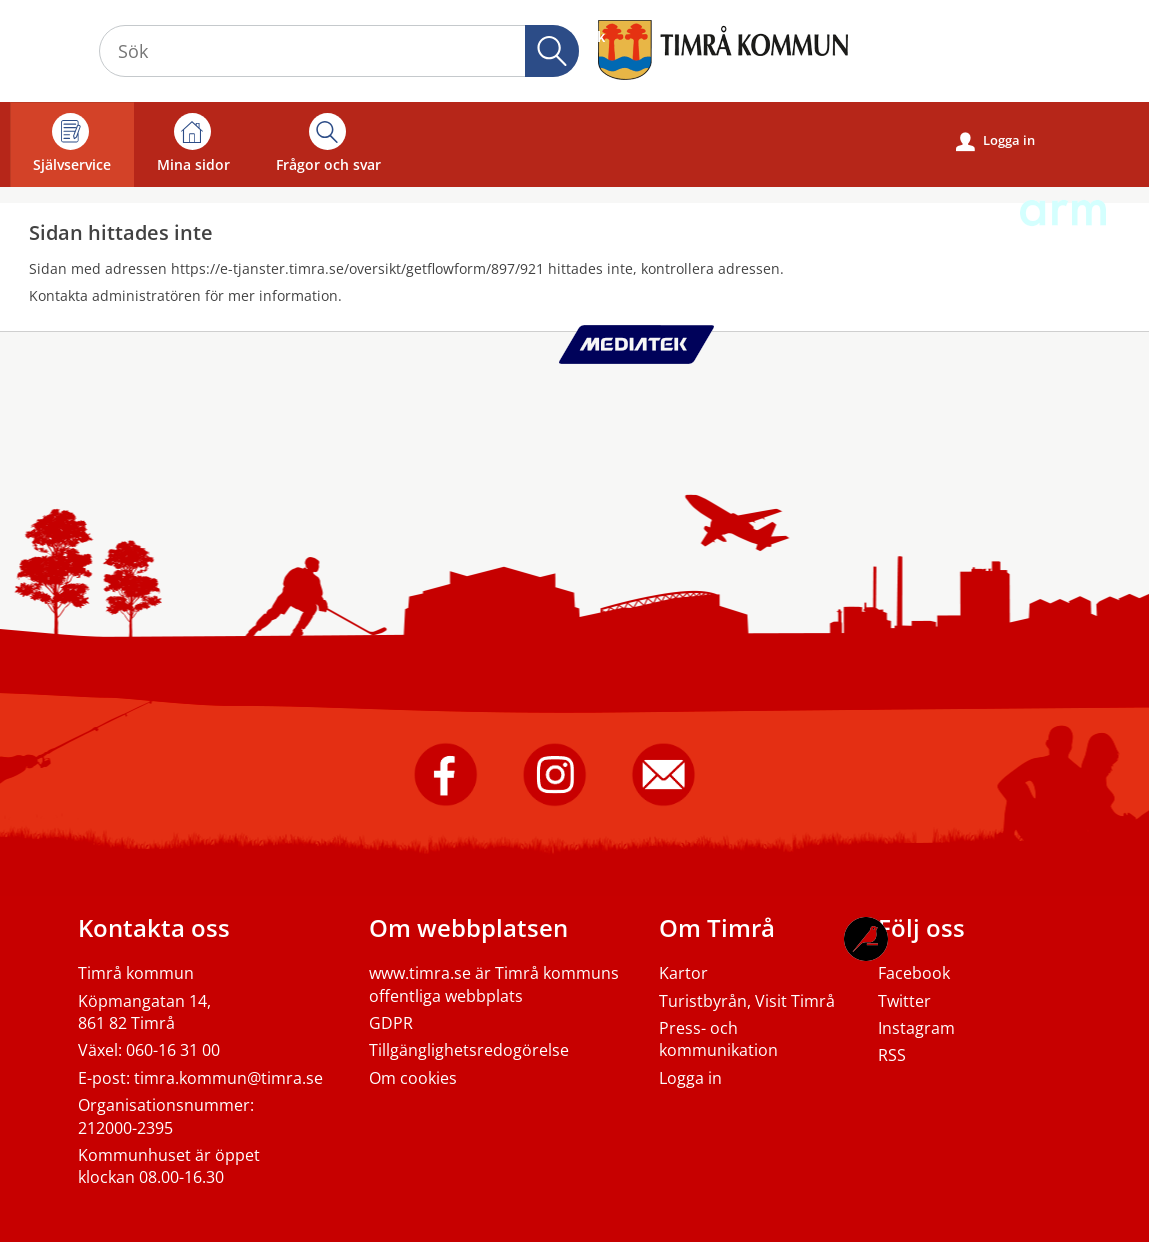 The image size is (1149, 1242). Describe the element at coordinates (1063, 213) in the screenshot. I see `Arm company logo` at that location.